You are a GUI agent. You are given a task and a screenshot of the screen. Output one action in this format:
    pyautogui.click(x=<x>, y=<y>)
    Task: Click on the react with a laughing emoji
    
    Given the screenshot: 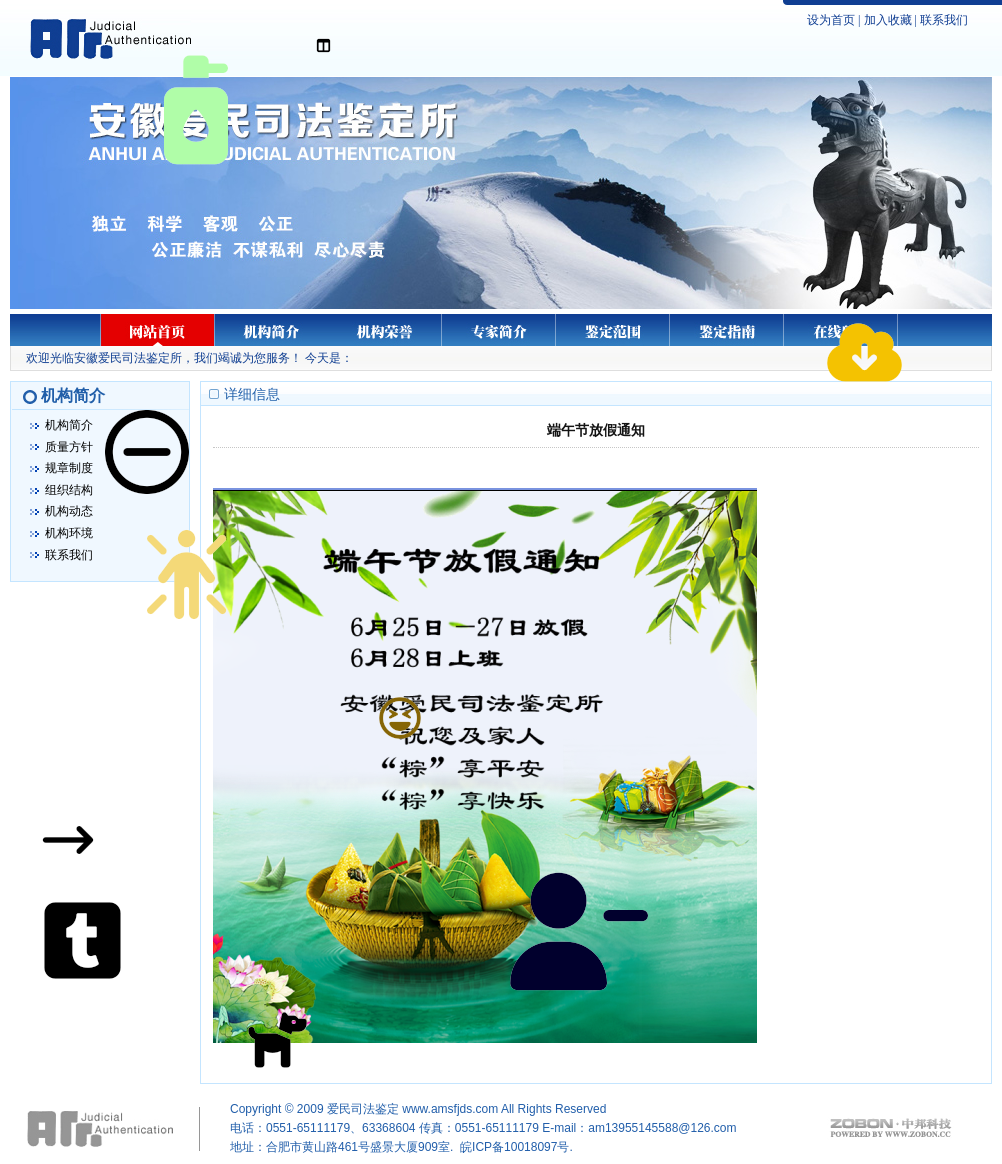 What is the action you would take?
    pyautogui.click(x=400, y=718)
    